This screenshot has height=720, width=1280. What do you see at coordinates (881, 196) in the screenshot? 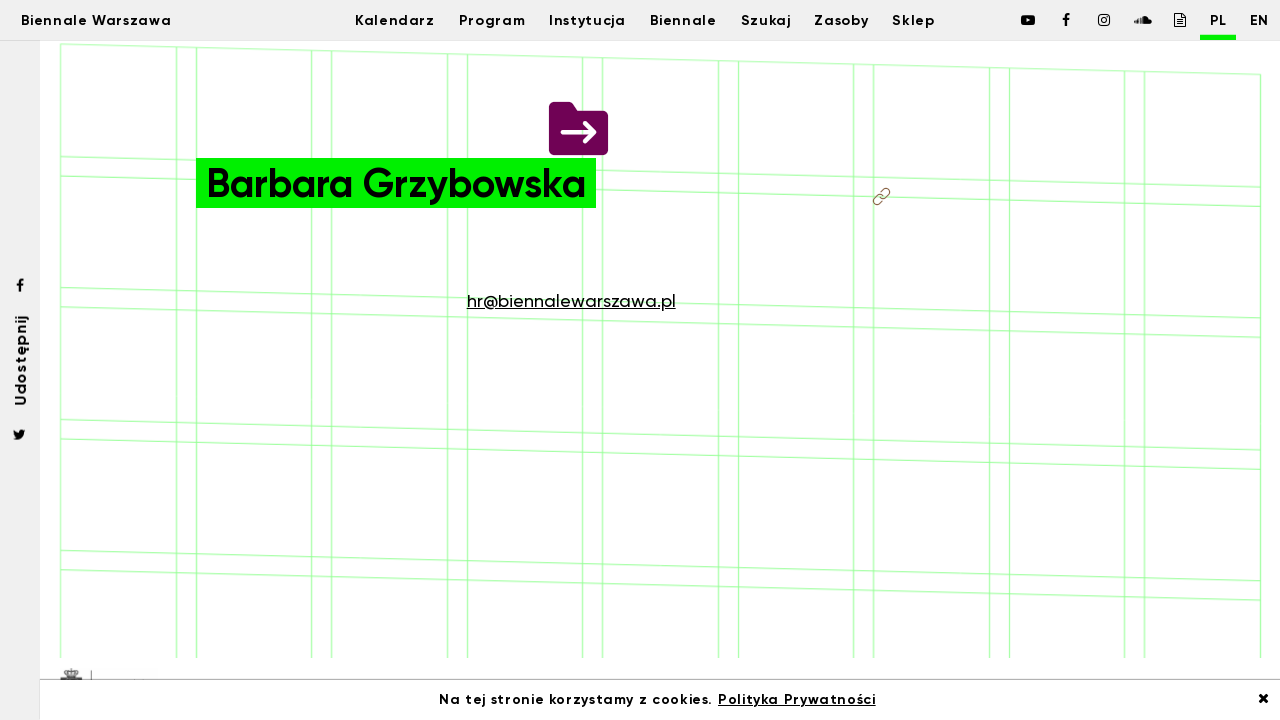
I see `copy or share a link` at bounding box center [881, 196].